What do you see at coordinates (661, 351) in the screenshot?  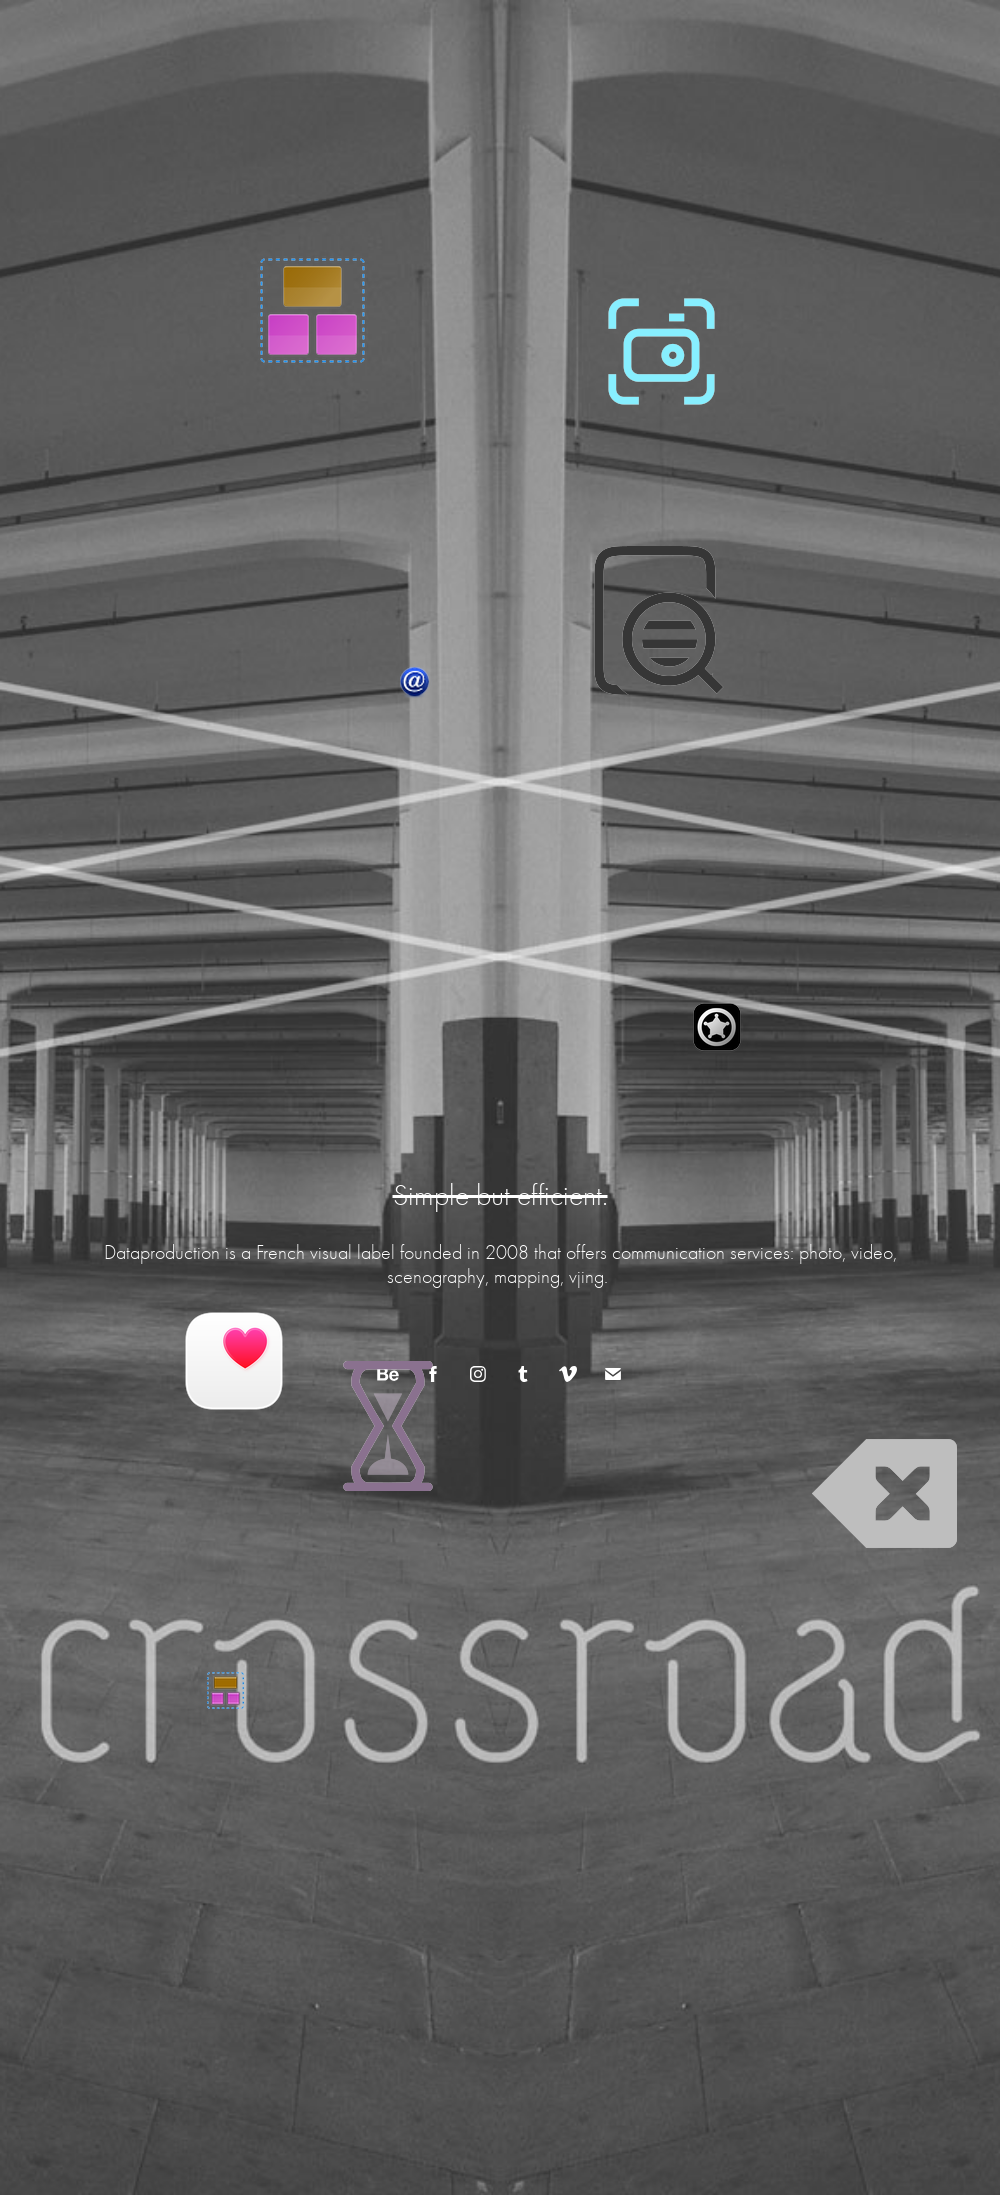 I see `take a screenshot` at bounding box center [661, 351].